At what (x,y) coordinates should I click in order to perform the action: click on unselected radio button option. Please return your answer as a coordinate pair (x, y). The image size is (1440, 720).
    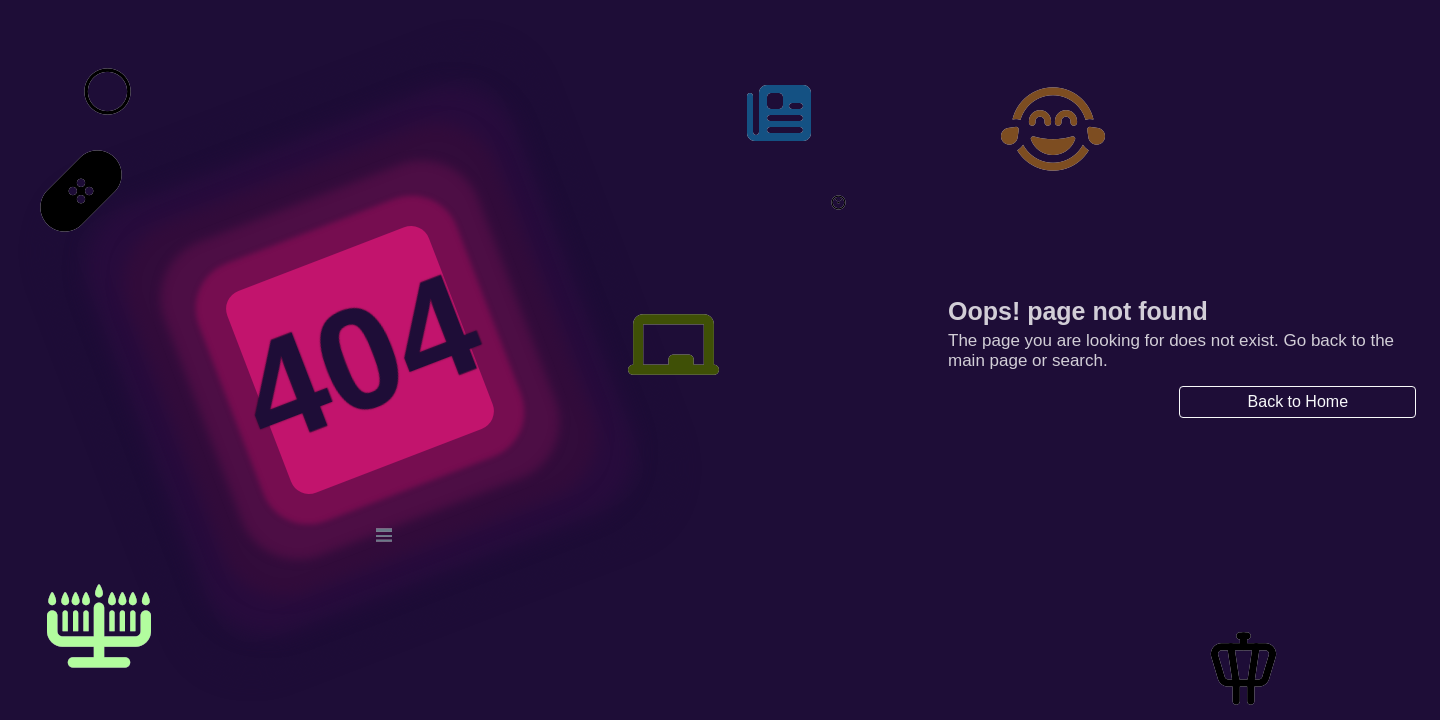
    Looking at the image, I should click on (107, 91).